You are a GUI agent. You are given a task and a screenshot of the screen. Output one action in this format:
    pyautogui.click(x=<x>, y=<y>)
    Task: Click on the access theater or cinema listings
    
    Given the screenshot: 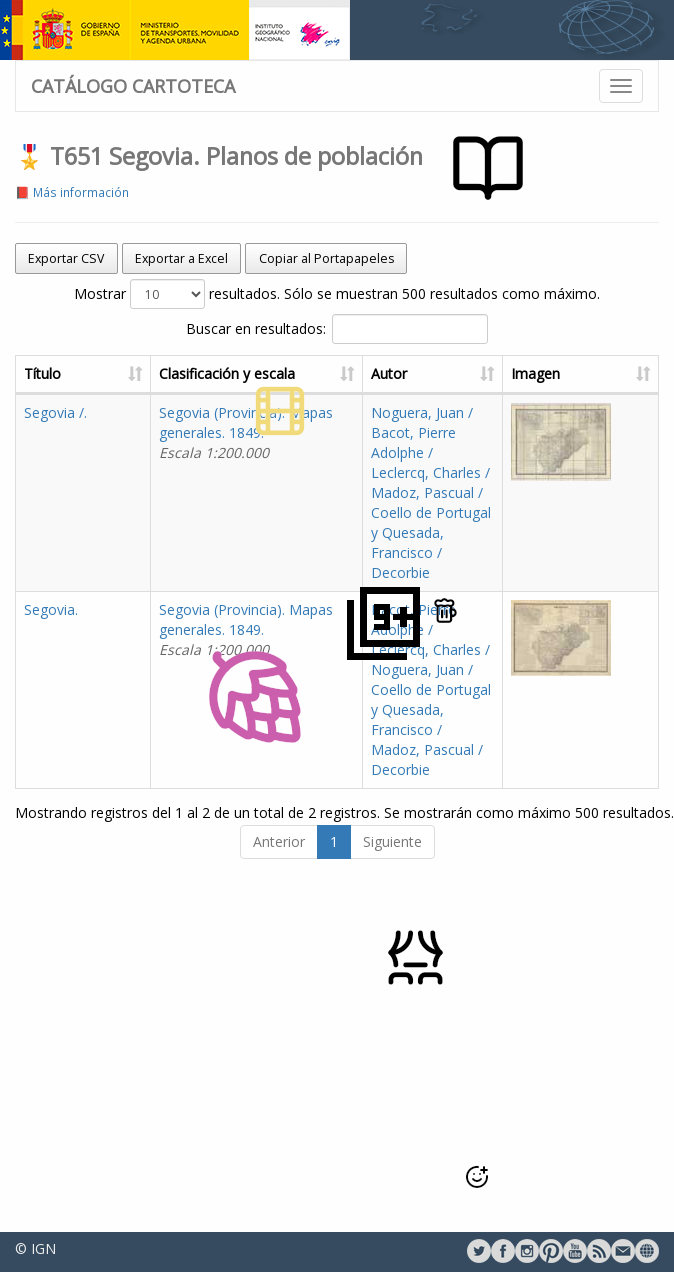 What is the action you would take?
    pyautogui.click(x=415, y=957)
    